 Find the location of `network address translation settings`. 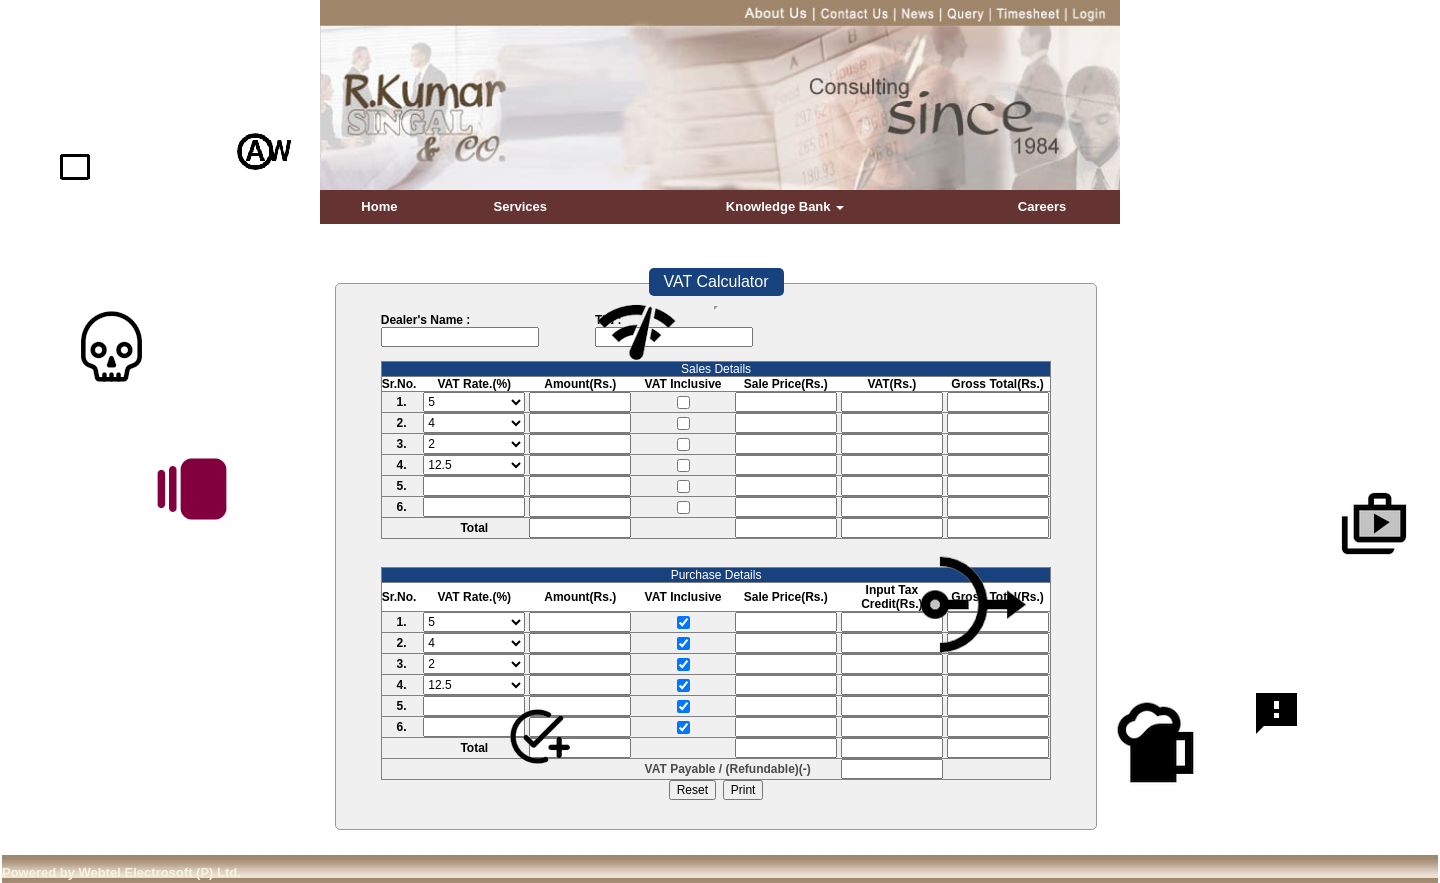

network address translation settings is located at coordinates (973, 604).